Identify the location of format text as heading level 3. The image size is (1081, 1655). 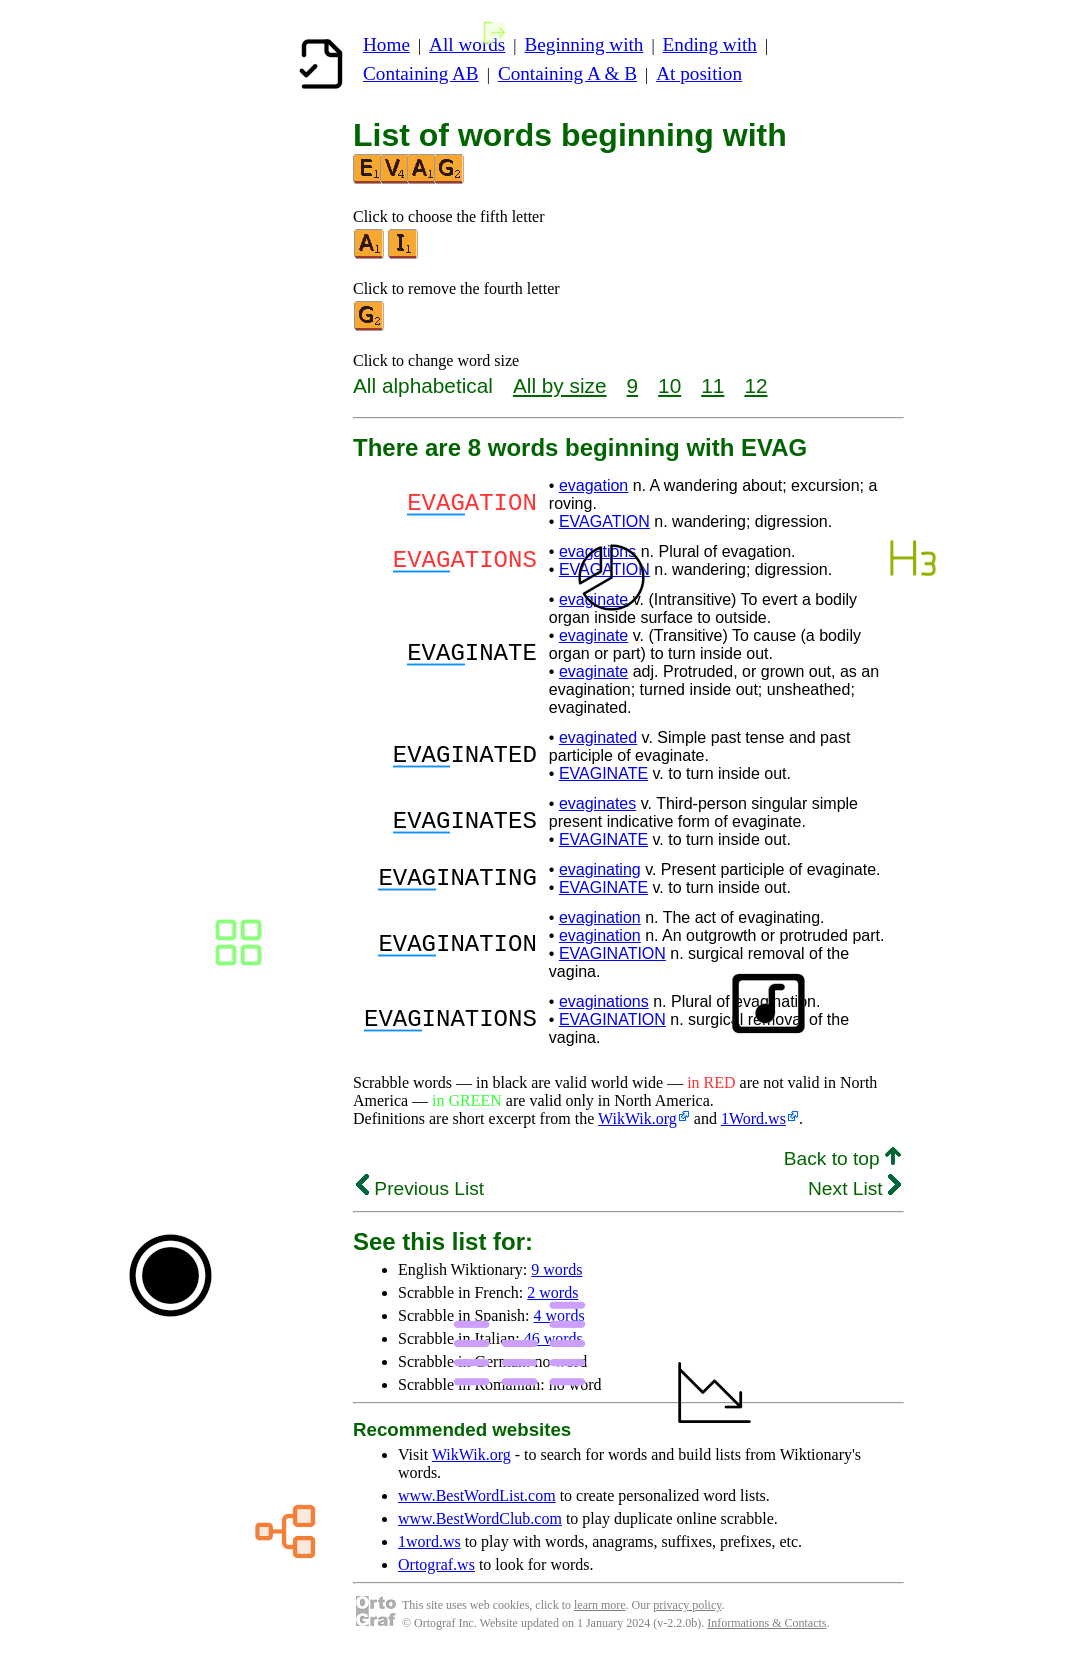
(913, 558).